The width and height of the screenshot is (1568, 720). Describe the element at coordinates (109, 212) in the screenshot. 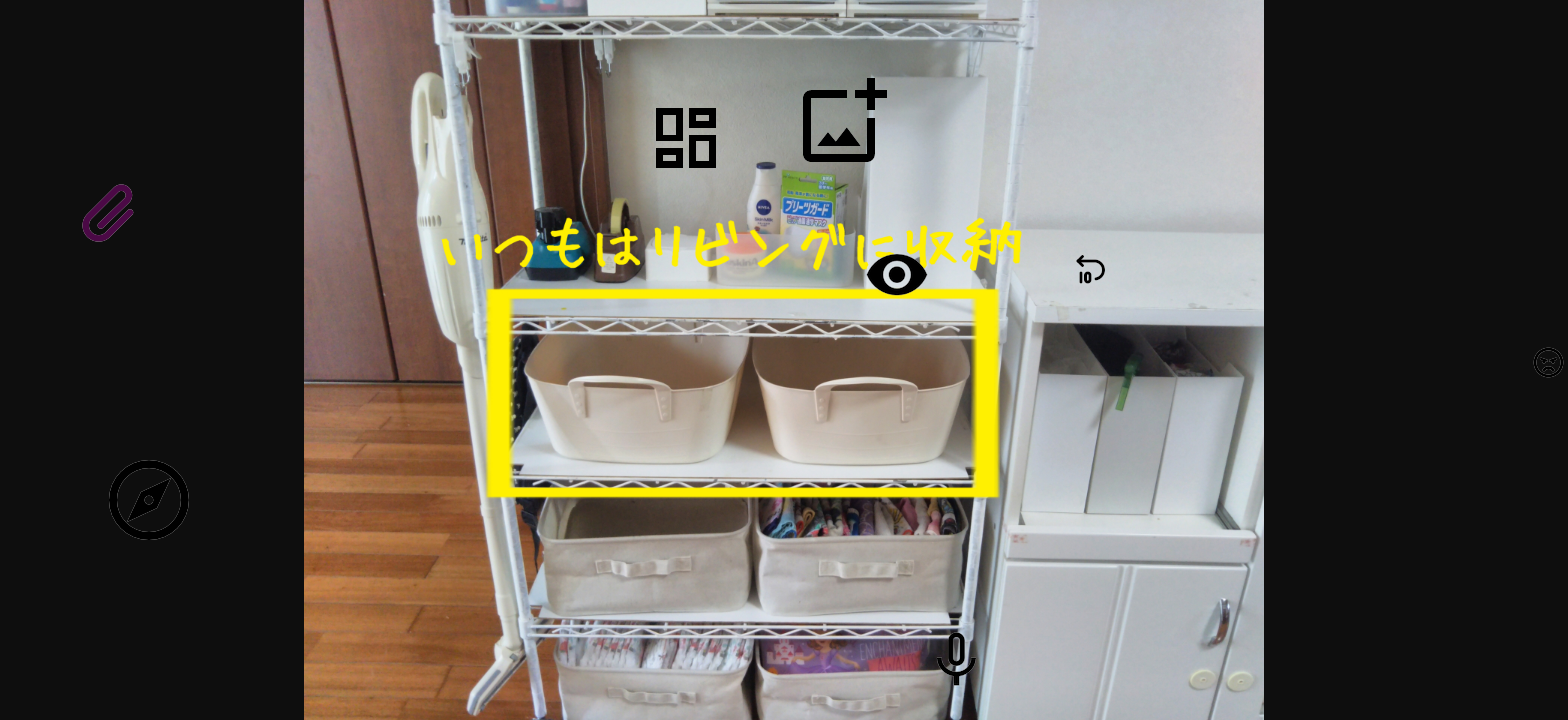

I see `attach a file to your message` at that location.